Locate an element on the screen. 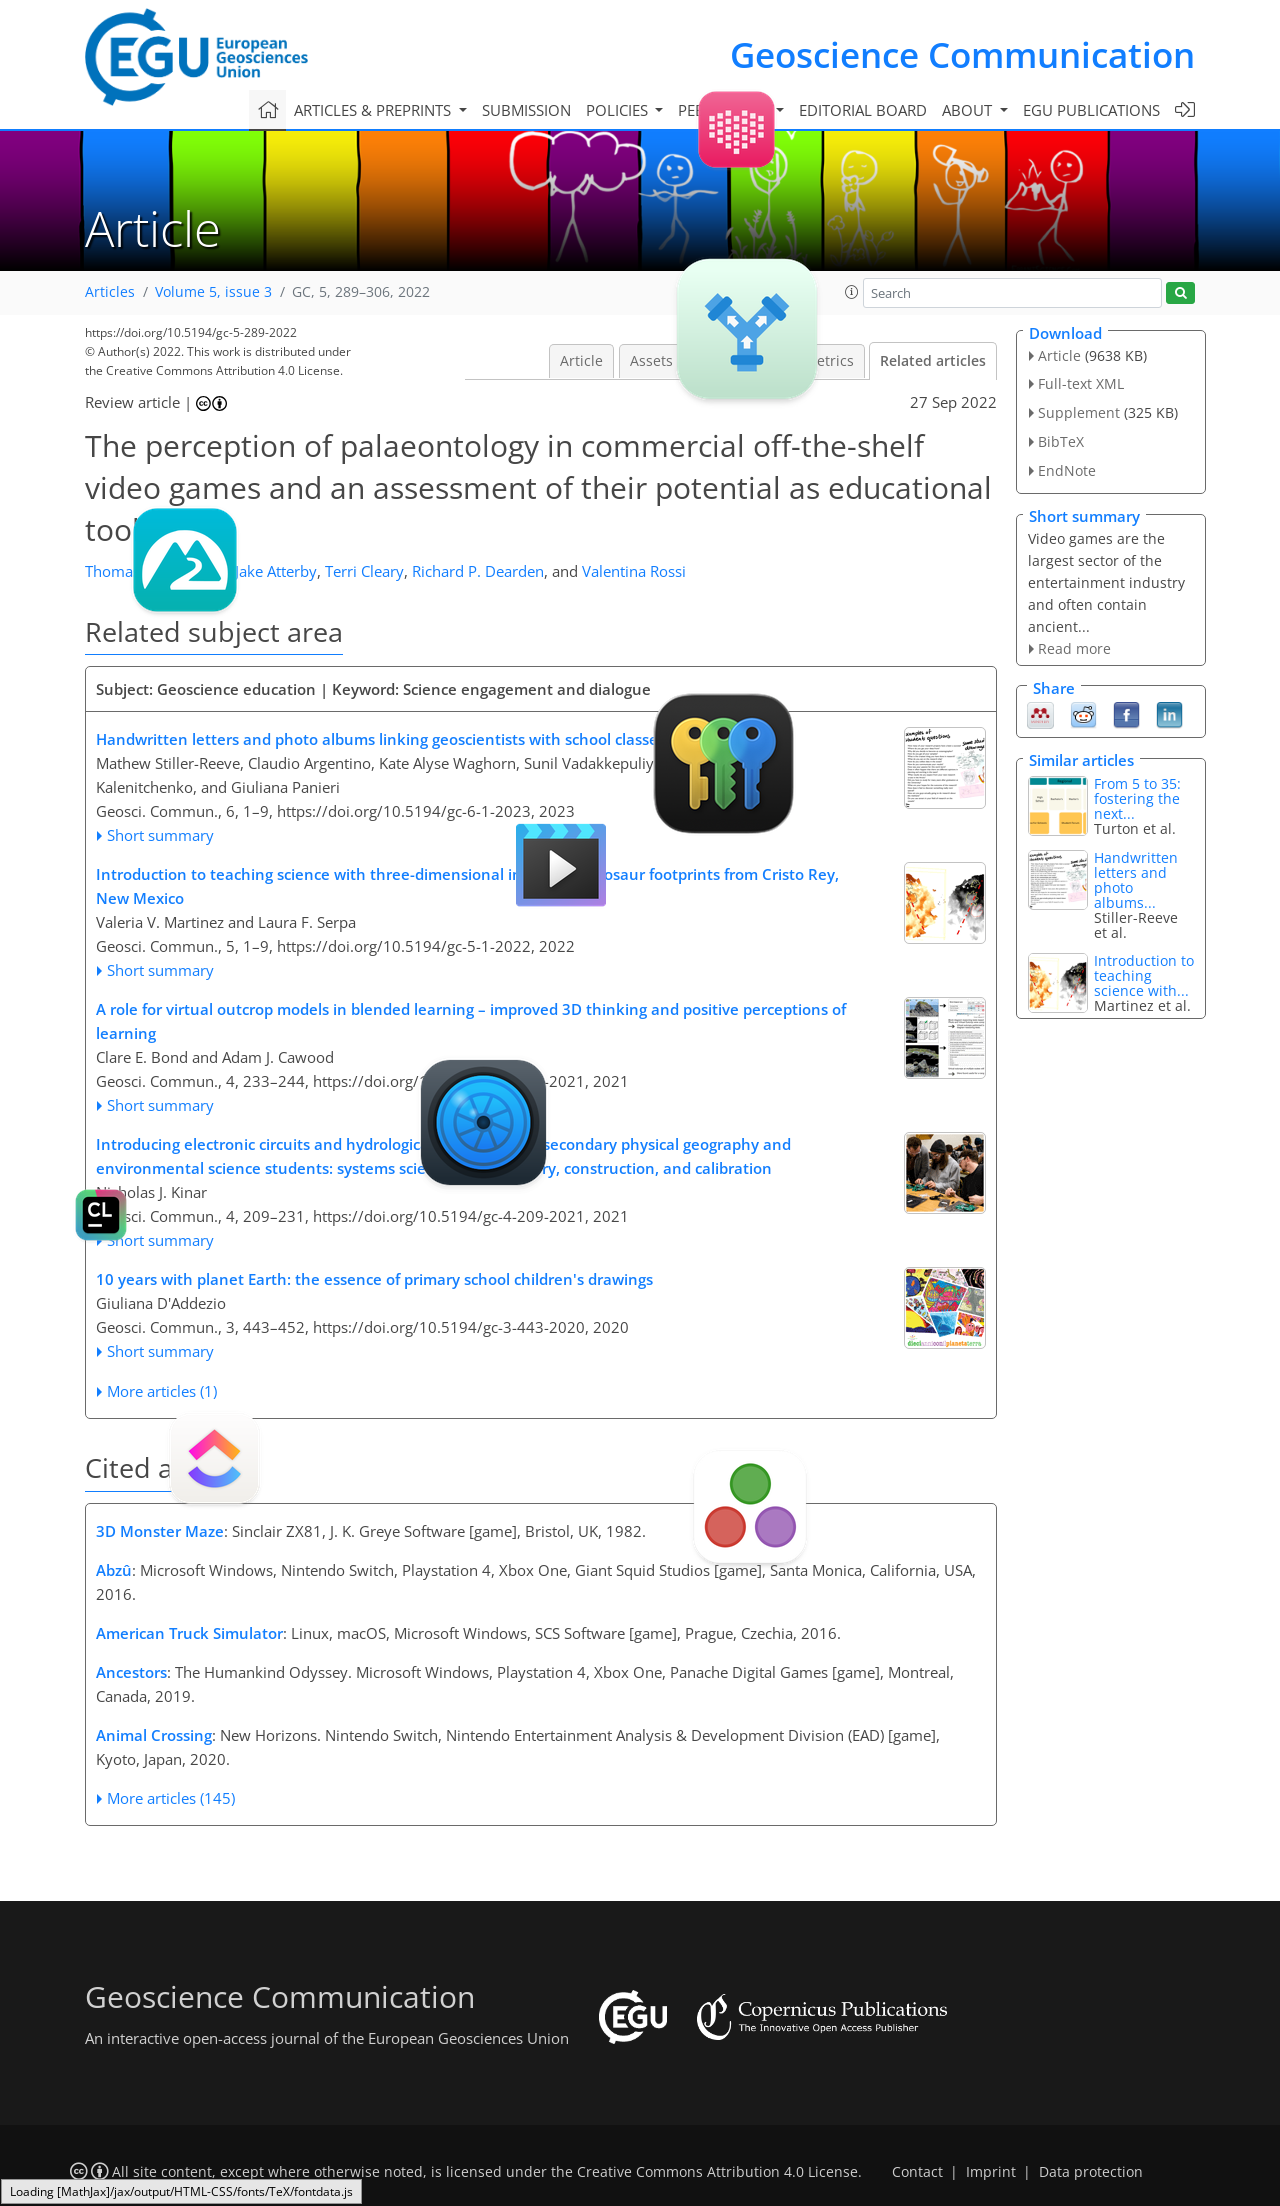  open ClickUp app is located at coordinates (214, 1458).